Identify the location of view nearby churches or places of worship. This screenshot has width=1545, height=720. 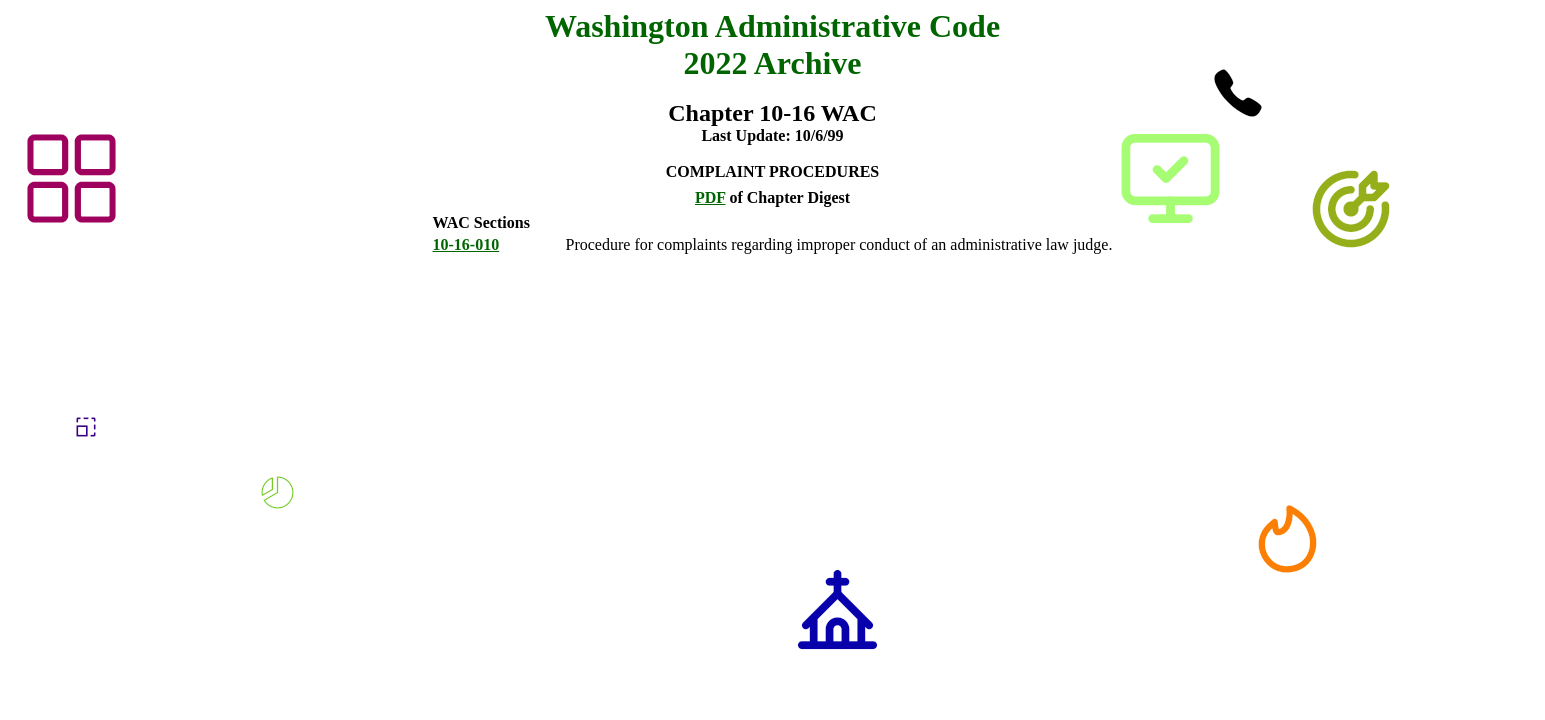
(837, 609).